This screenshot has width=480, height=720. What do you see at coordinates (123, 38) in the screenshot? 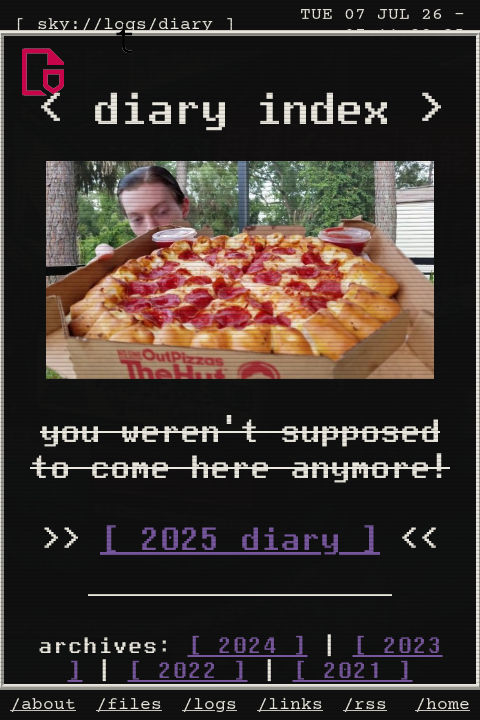
I see `open tumblr app` at bounding box center [123, 38].